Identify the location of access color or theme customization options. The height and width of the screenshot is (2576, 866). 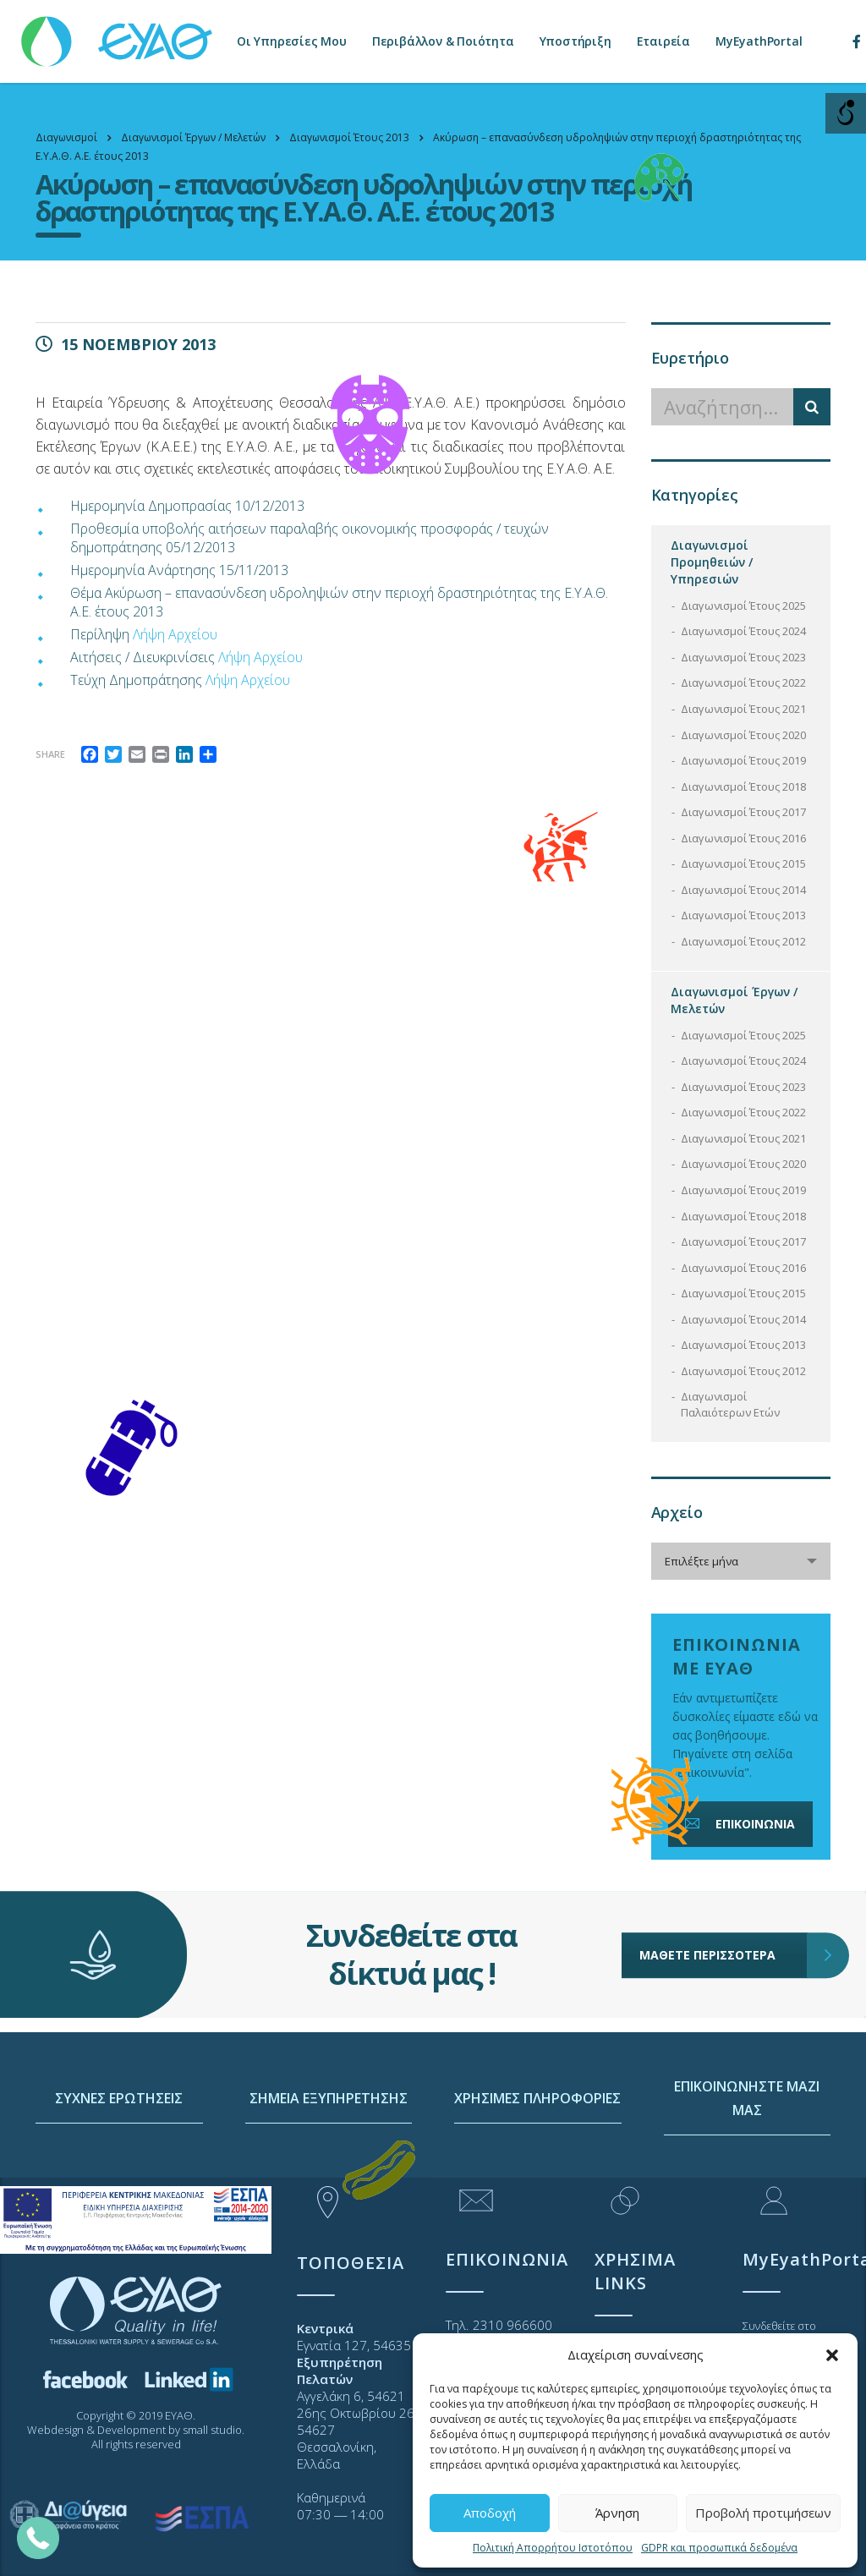
(659, 177).